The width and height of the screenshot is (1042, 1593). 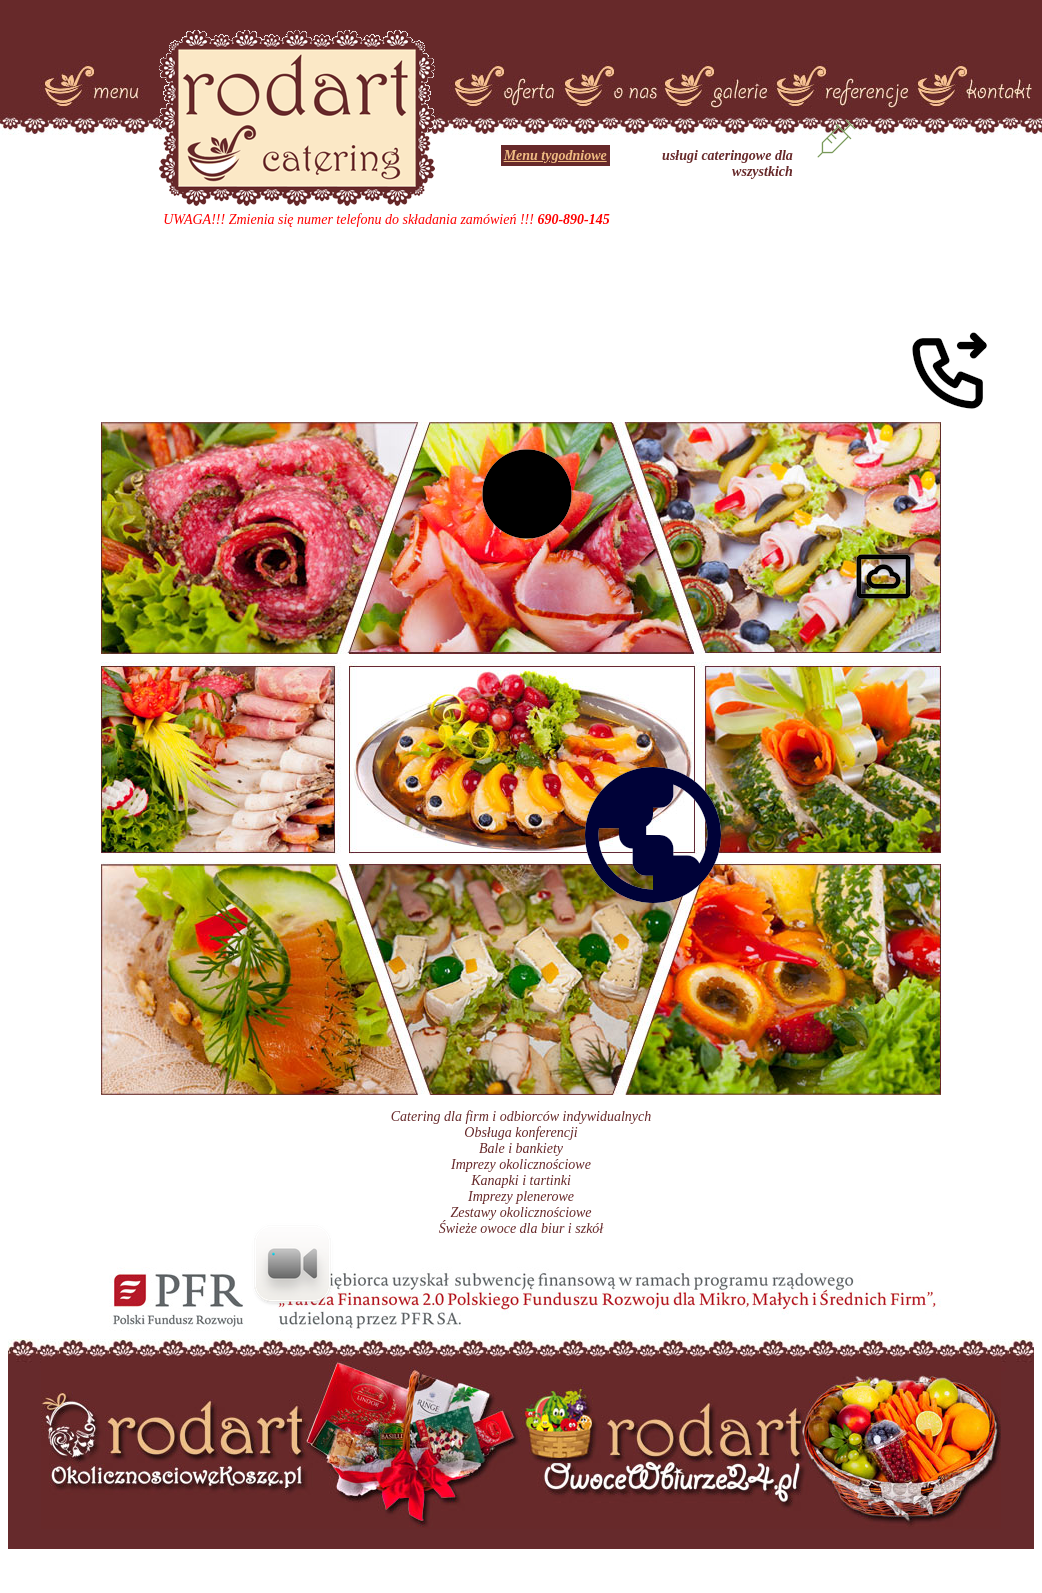 I want to click on open camera or start video recording, so click(x=292, y=1263).